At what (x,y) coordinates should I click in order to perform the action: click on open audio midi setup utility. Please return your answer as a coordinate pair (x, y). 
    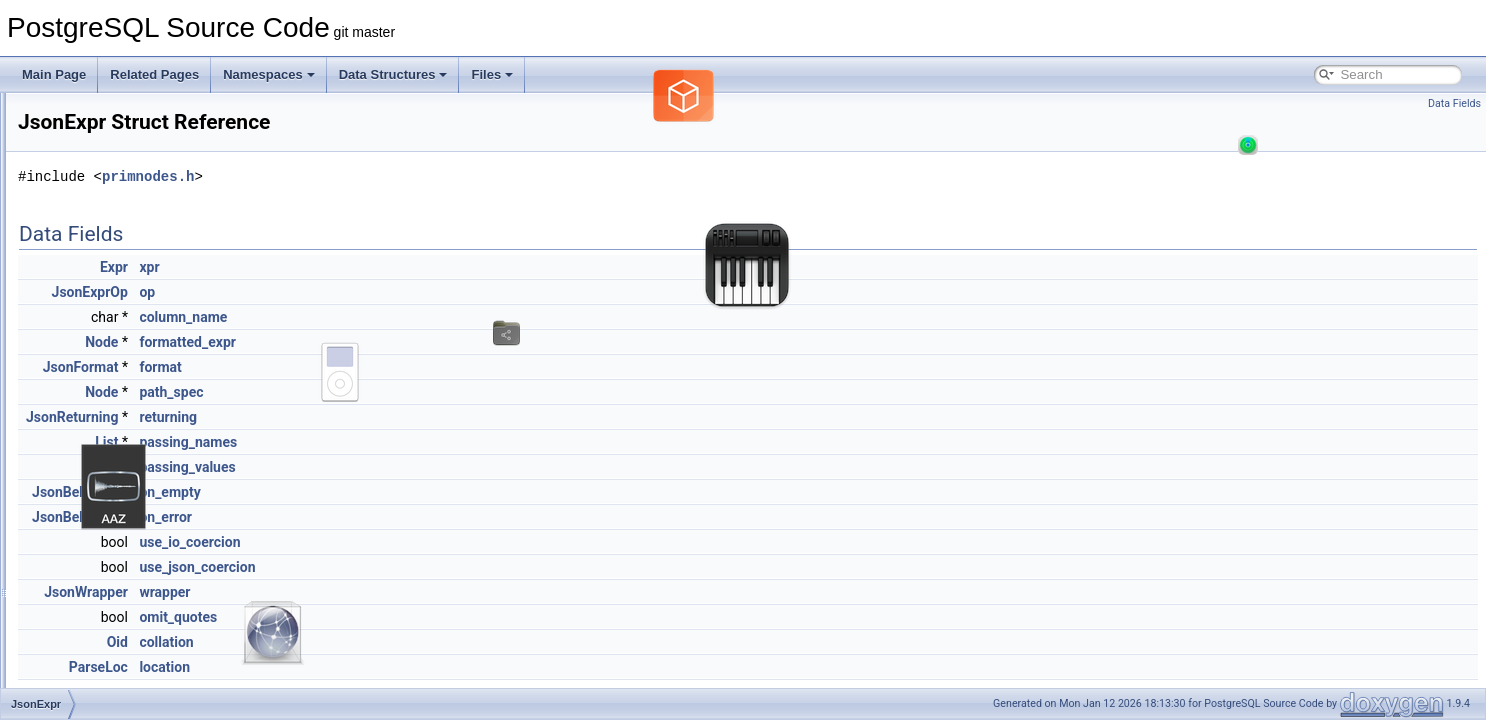
    Looking at the image, I should click on (747, 265).